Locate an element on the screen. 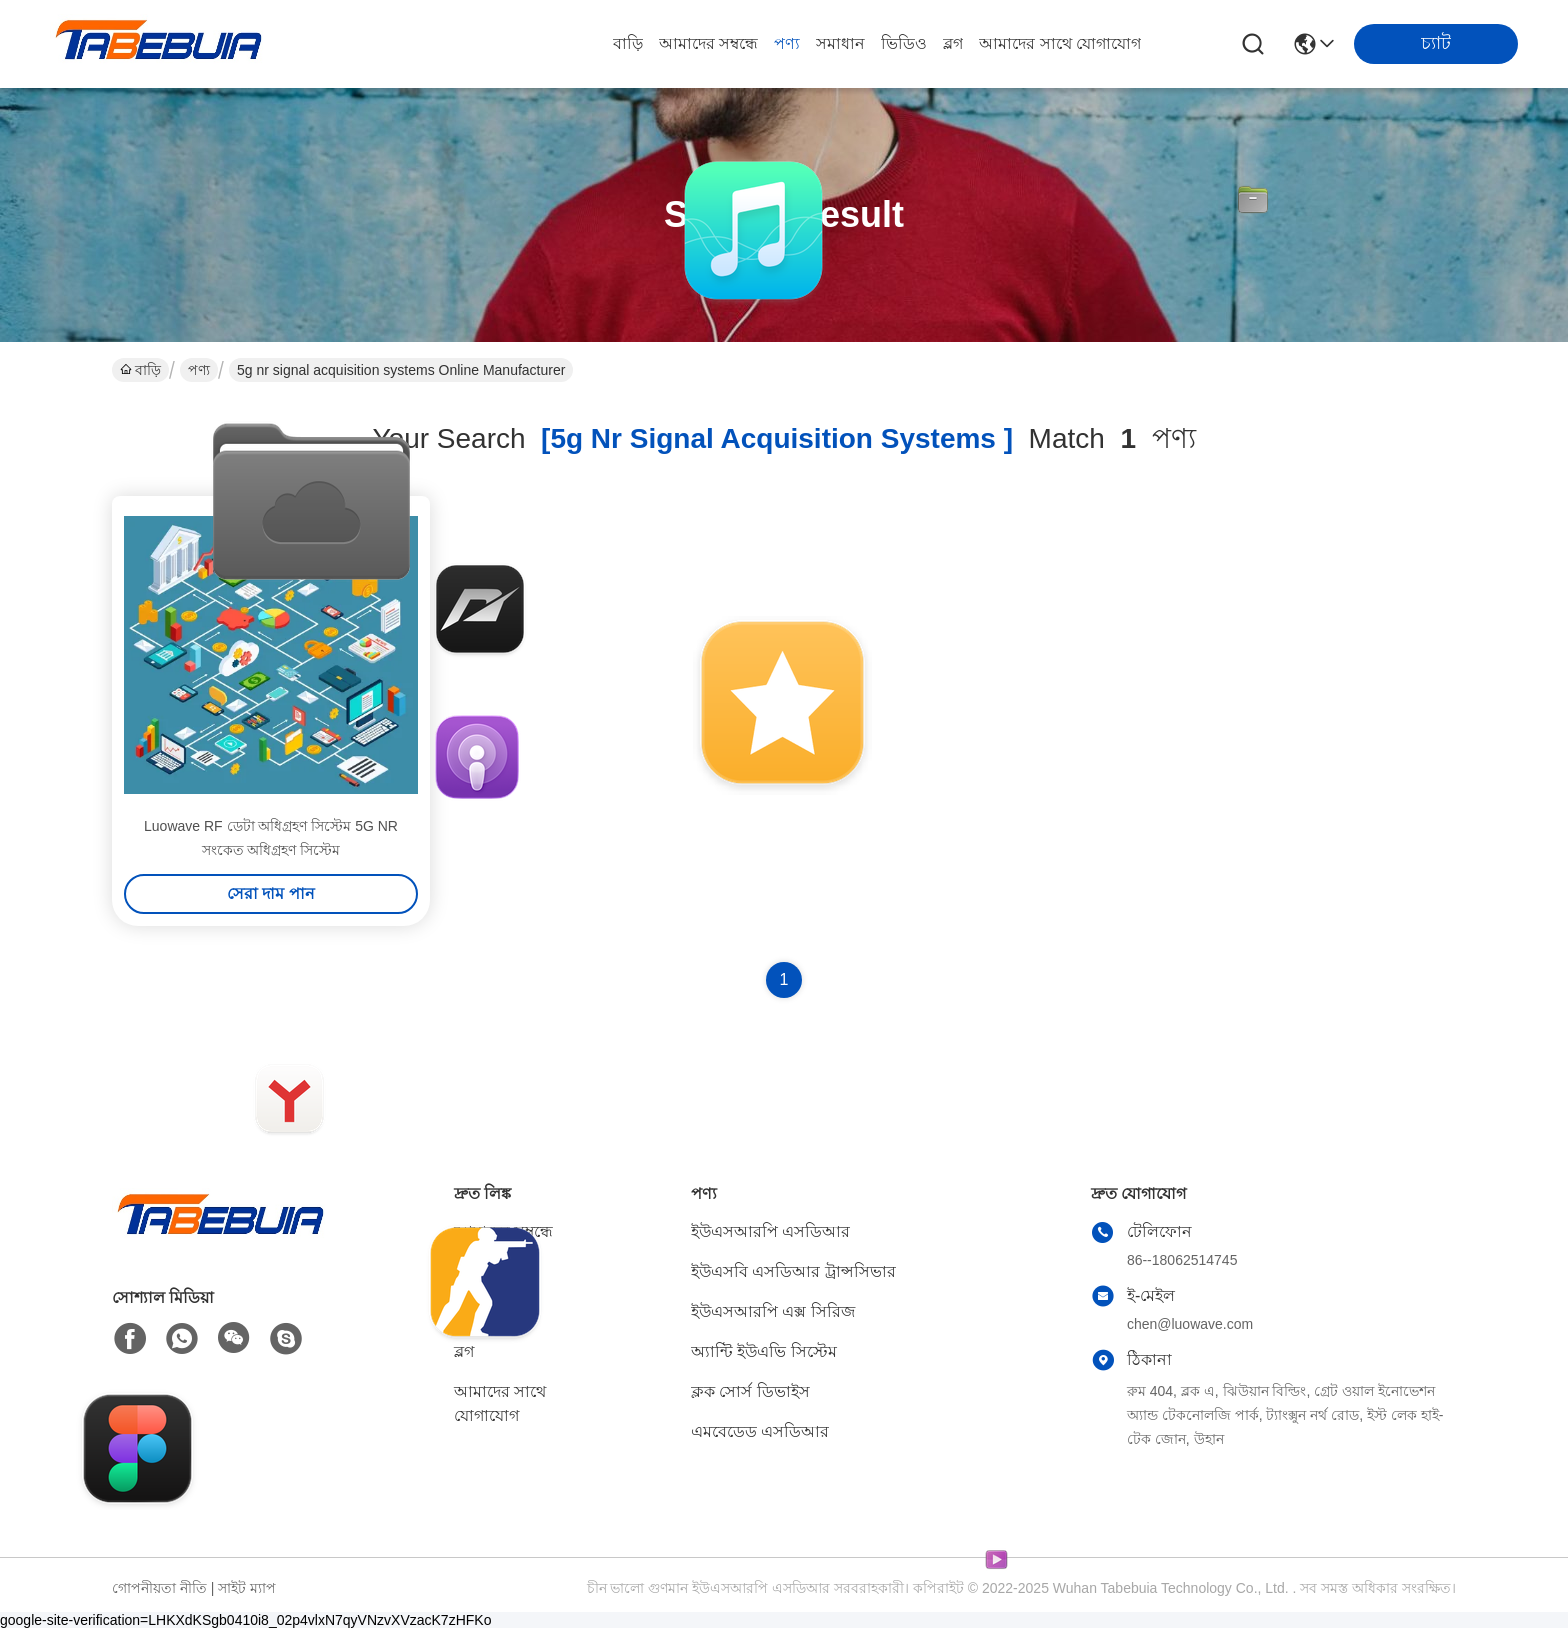  open figma design app is located at coordinates (137, 1448).